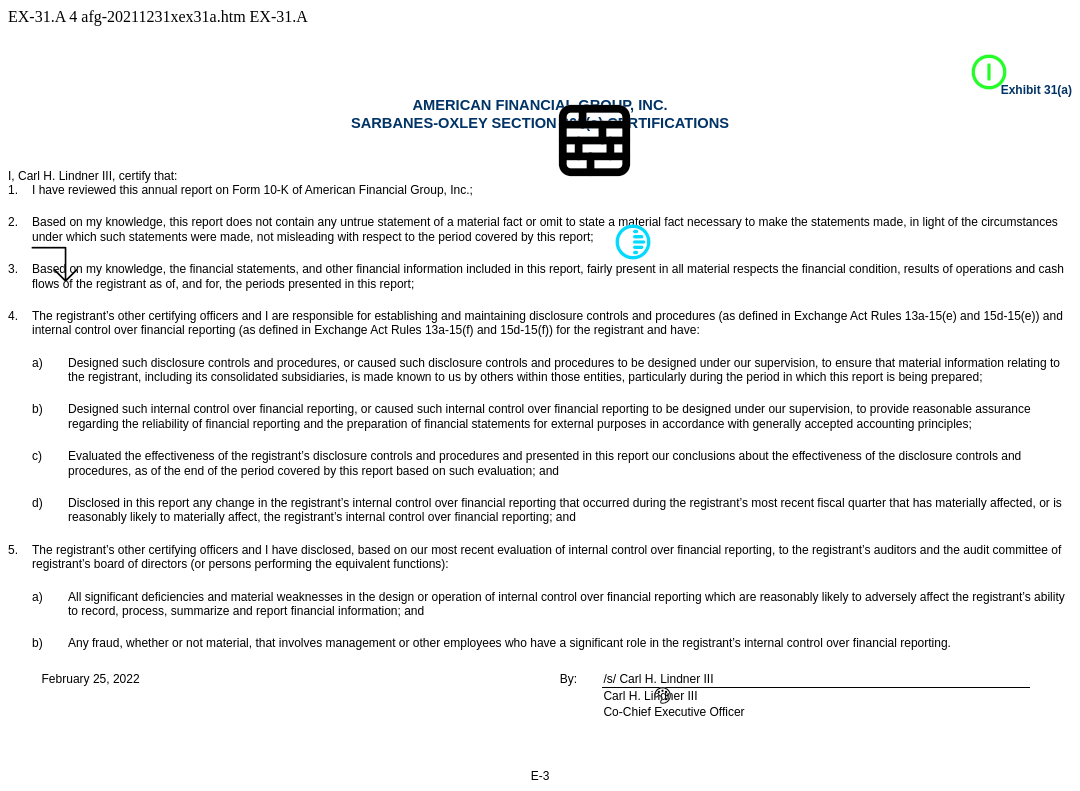 Image resolution: width=1080 pixels, height=791 pixels. What do you see at coordinates (54, 262) in the screenshot?
I see `move content right then down` at bounding box center [54, 262].